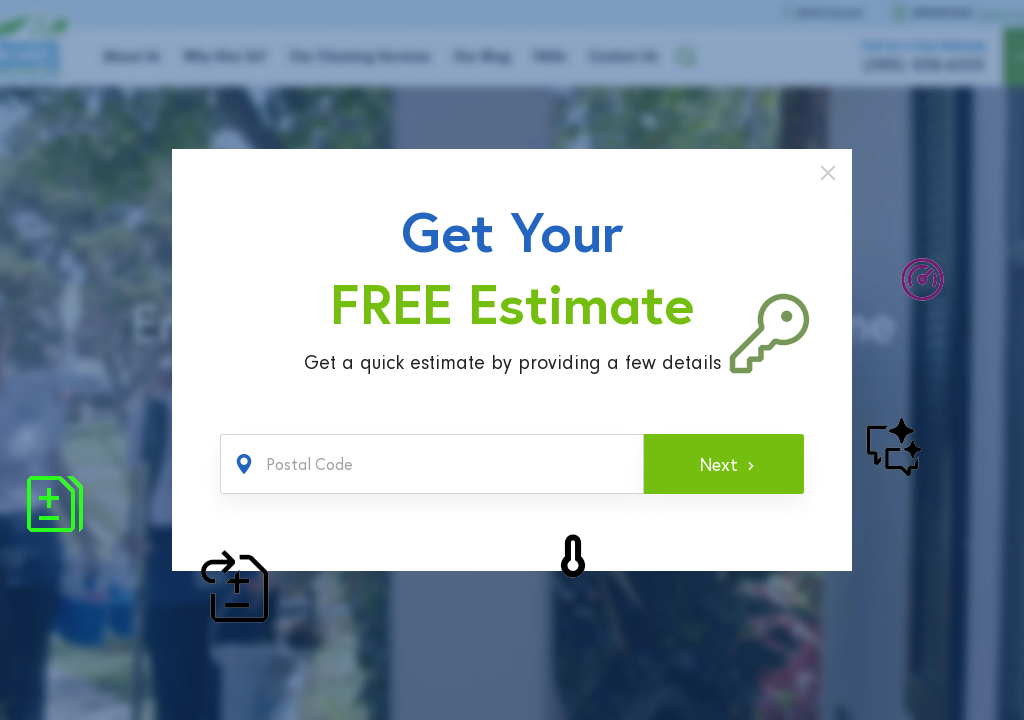 The width and height of the screenshot is (1024, 720). I want to click on access security or authentication settings, so click(769, 333).